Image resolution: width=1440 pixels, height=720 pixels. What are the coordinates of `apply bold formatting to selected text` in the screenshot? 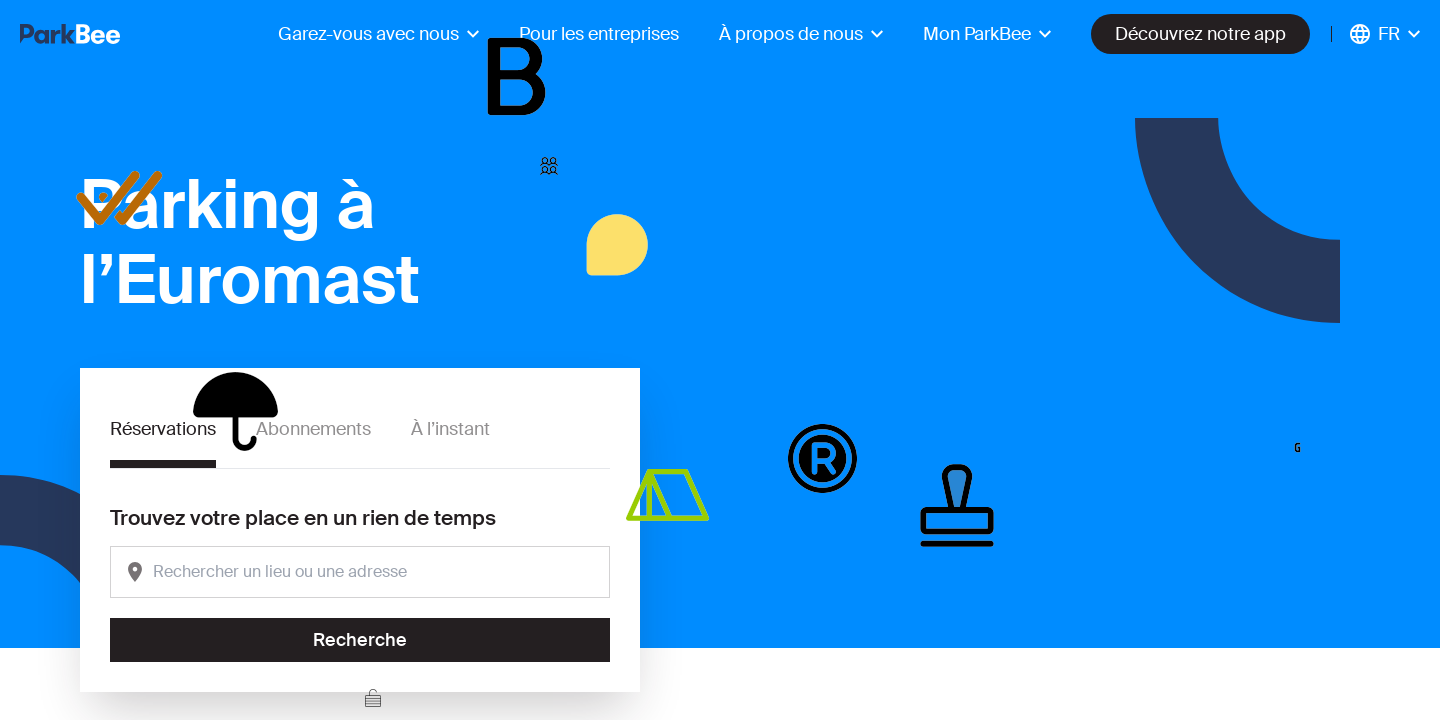 It's located at (516, 76).